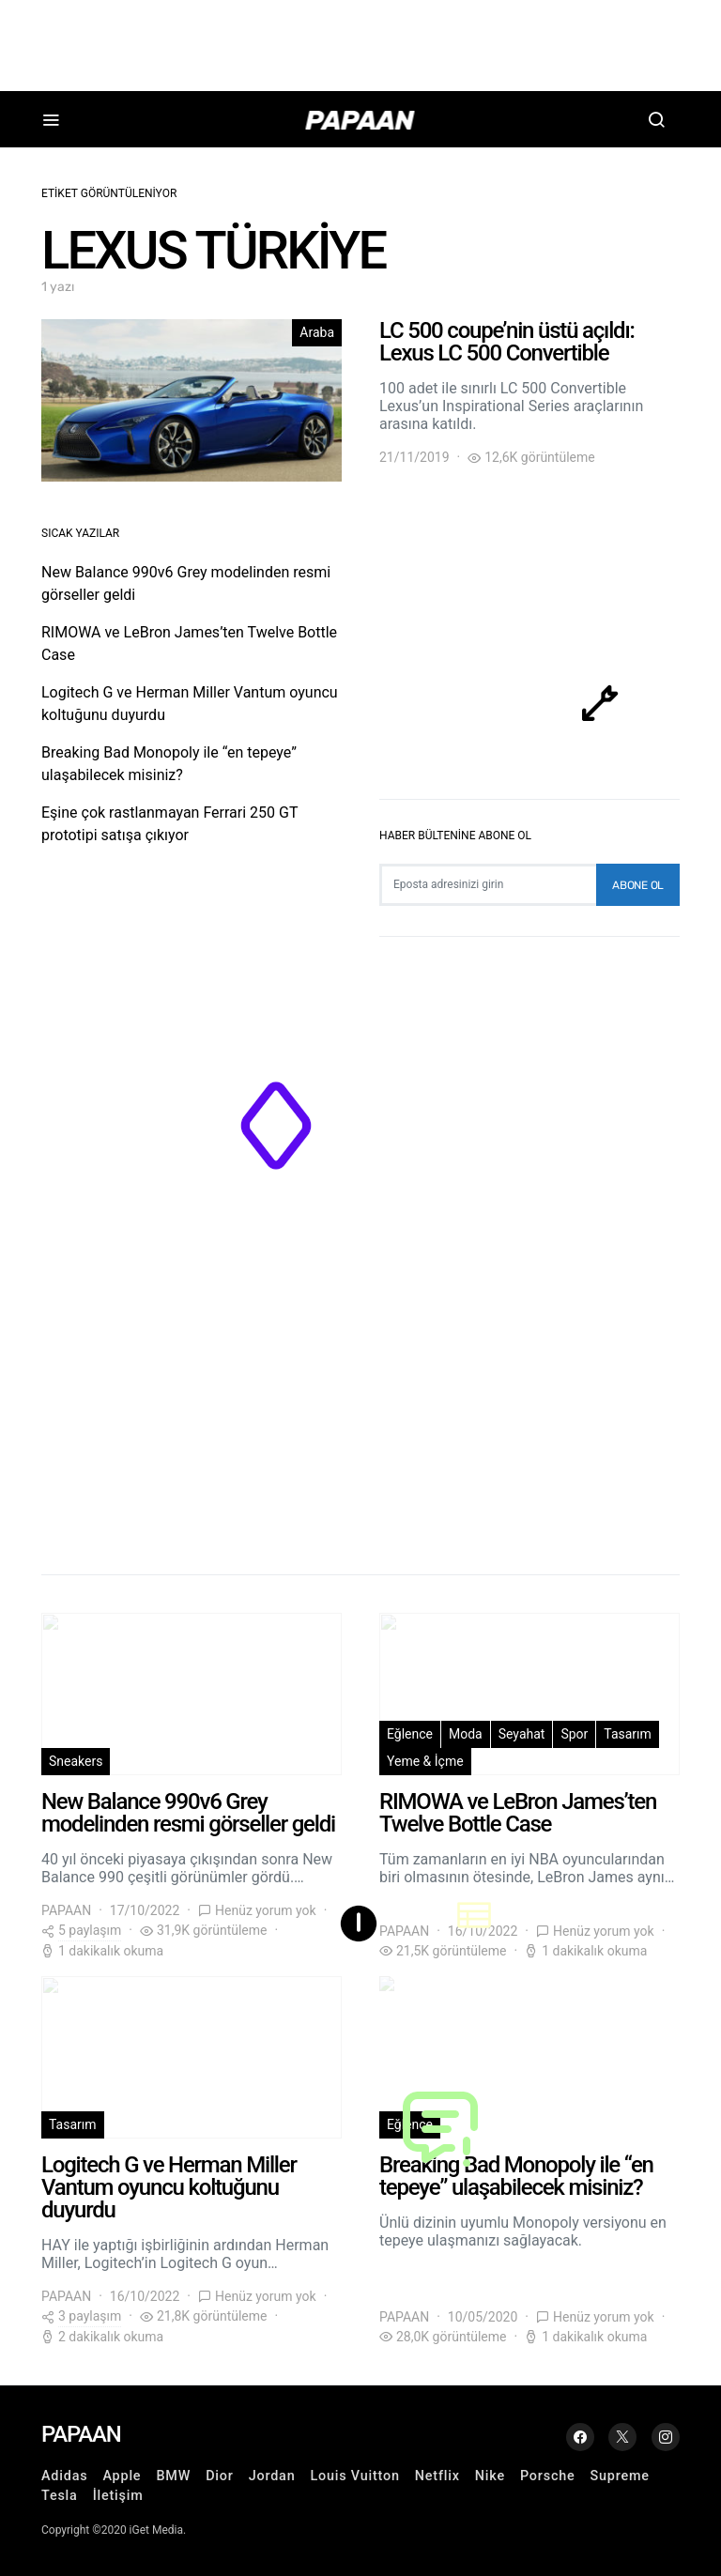  Describe the element at coordinates (440, 2125) in the screenshot. I see `message requires attention or action` at that location.